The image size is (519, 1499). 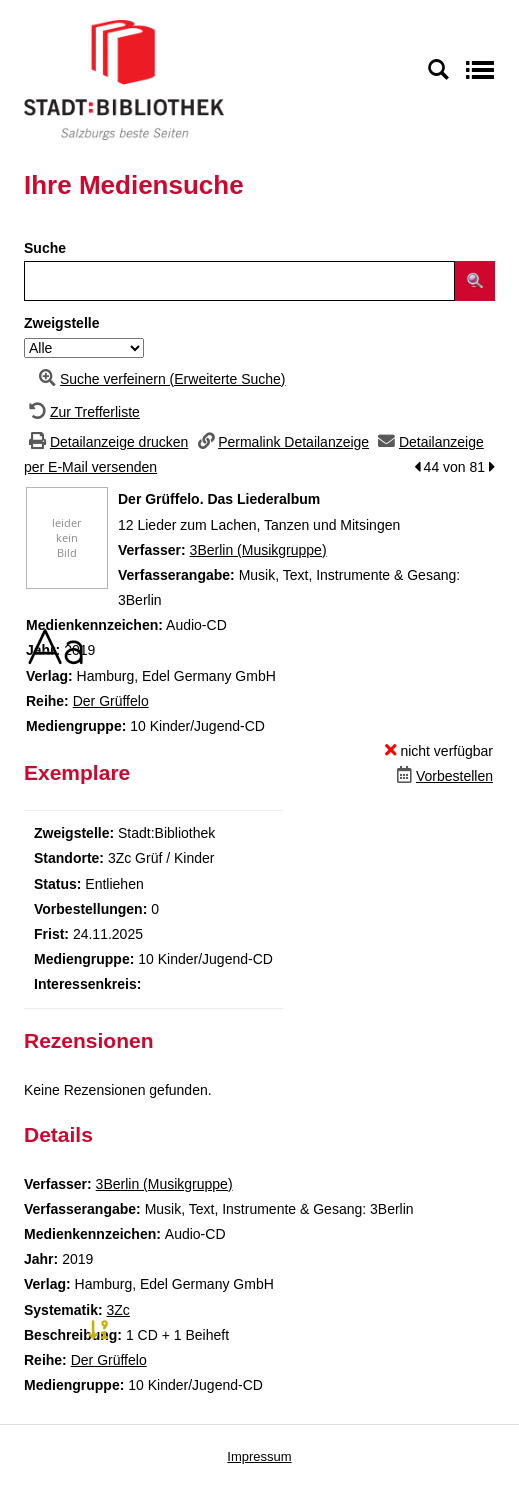 I want to click on sort numbers in descending order, so click(x=98, y=1329).